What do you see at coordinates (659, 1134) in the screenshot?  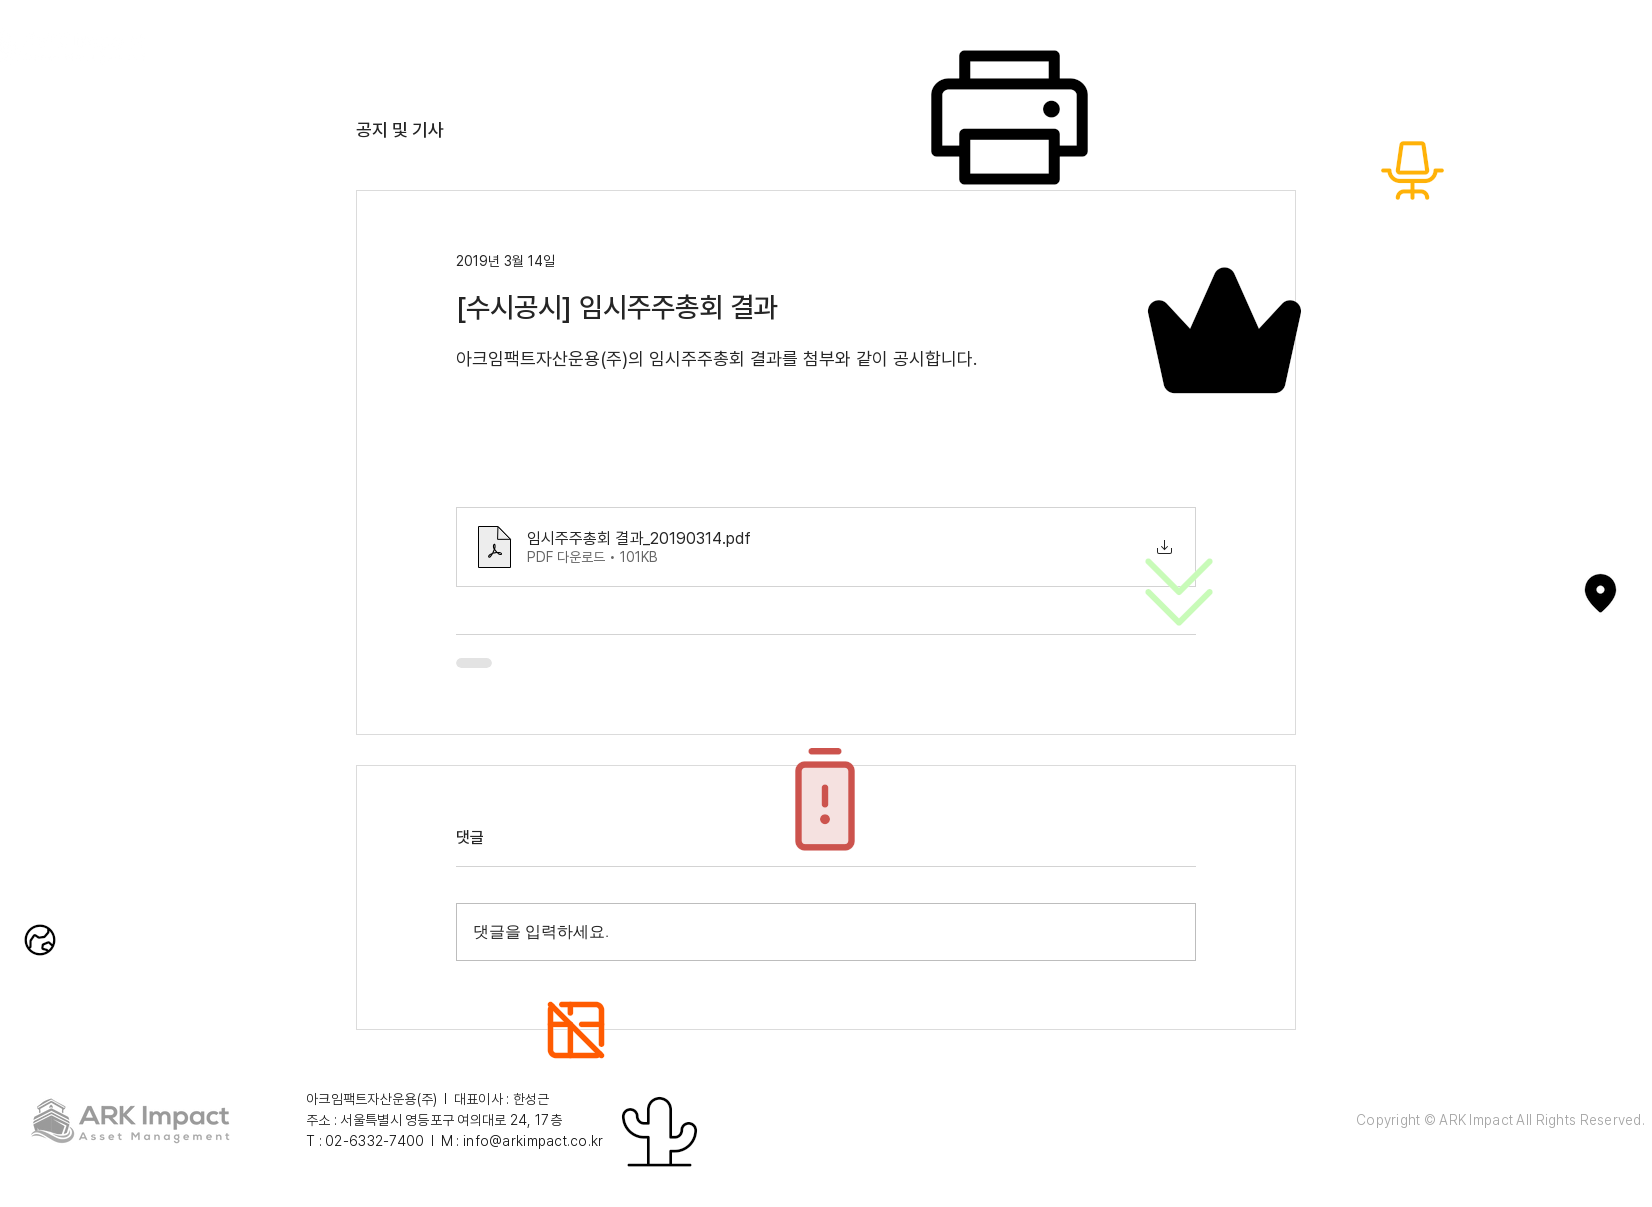 I see `indicates desert or arid climate theme` at bounding box center [659, 1134].